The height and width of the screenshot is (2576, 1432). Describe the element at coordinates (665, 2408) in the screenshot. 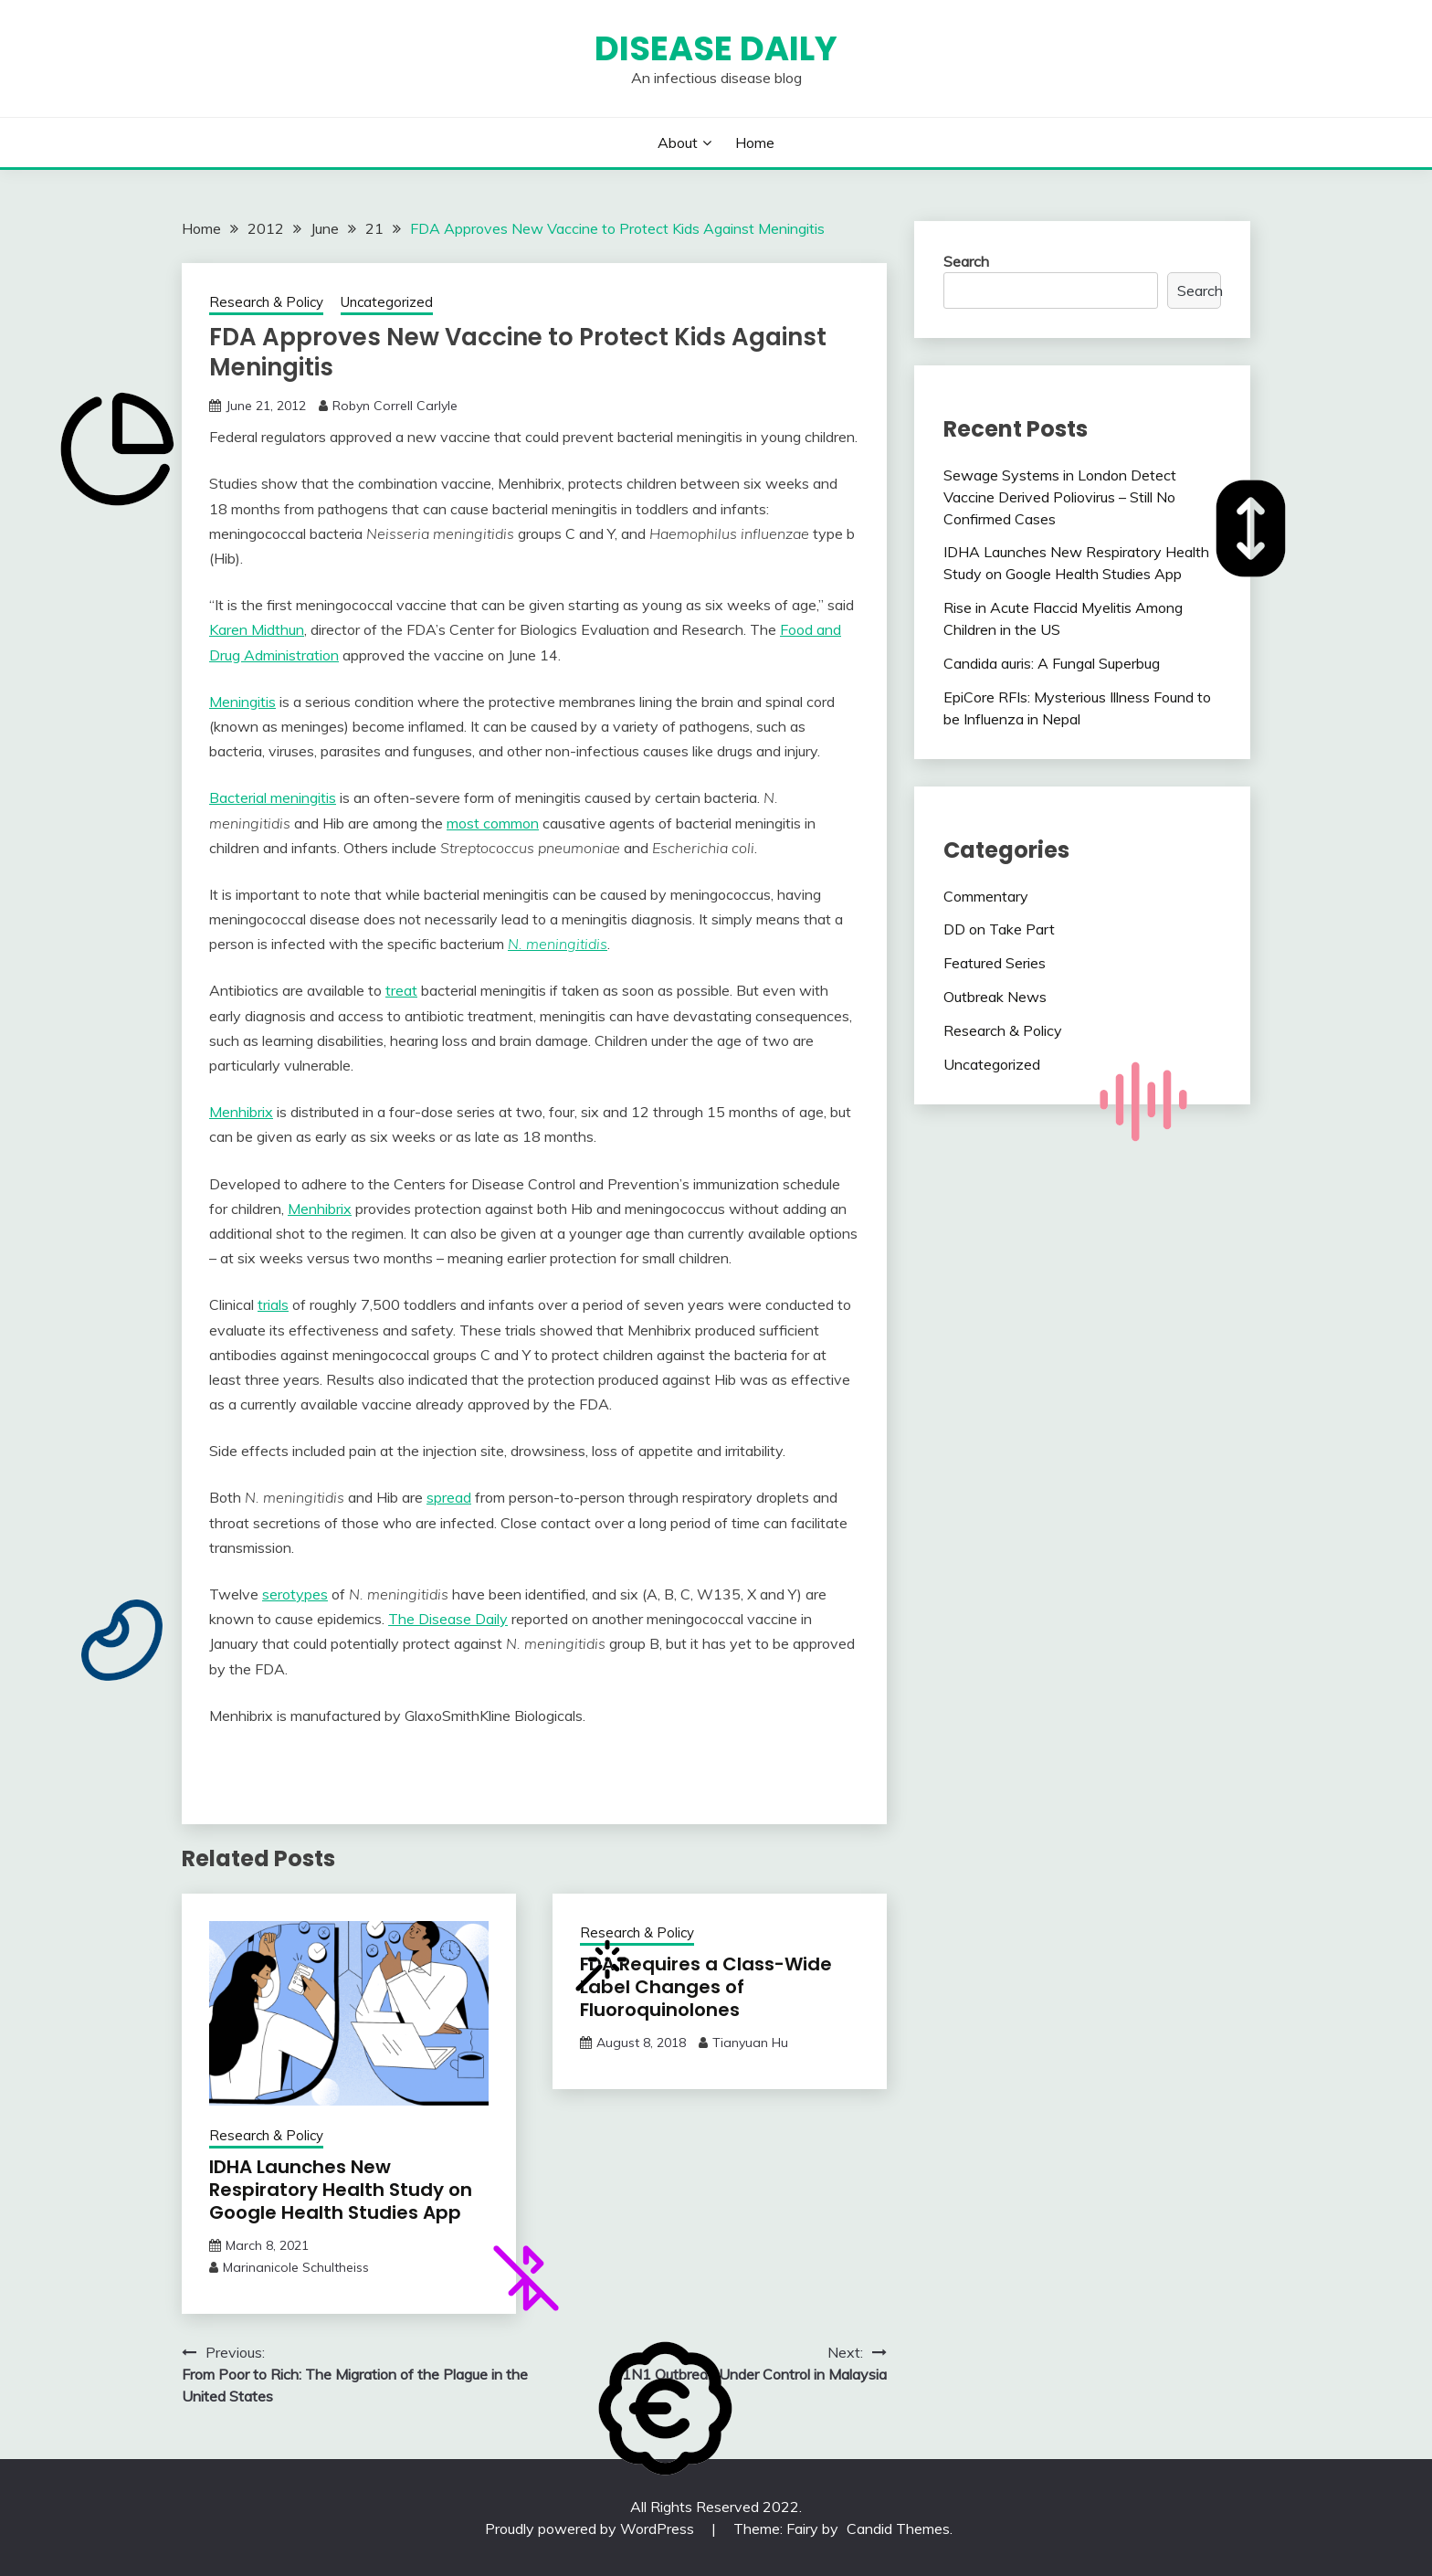

I see `indicates euro currency or pricing` at that location.